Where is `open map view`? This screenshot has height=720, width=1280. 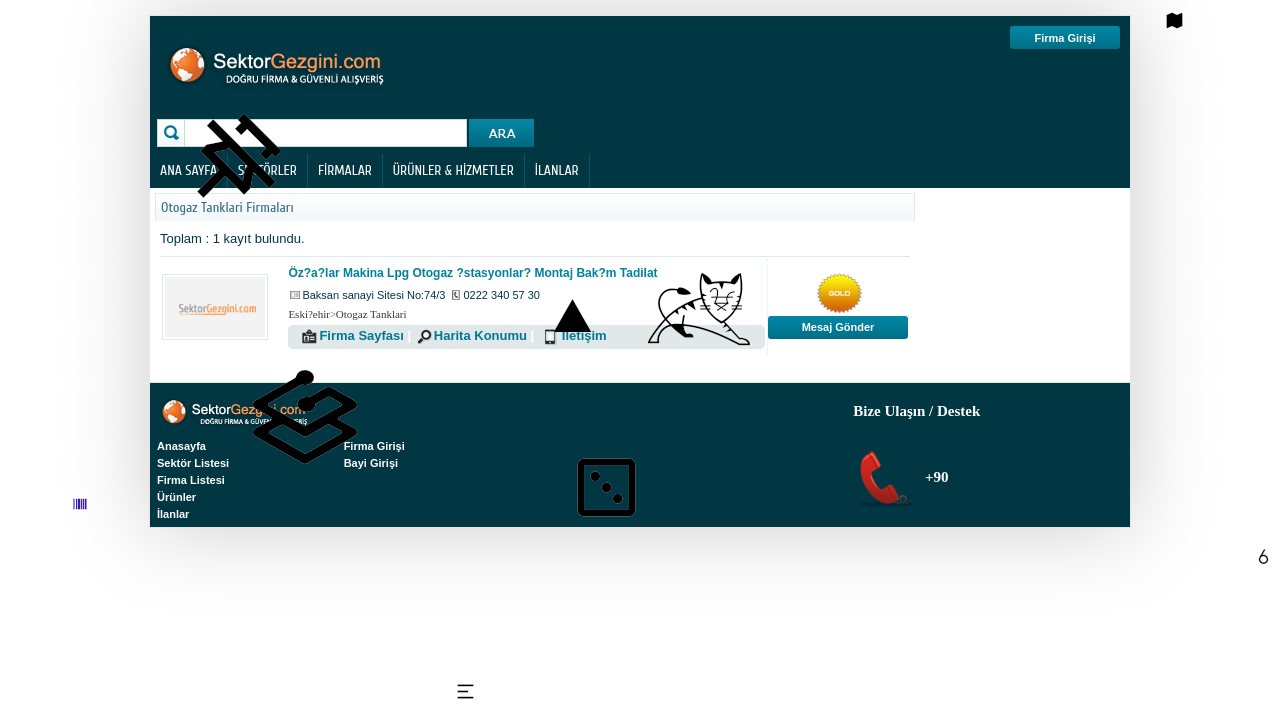
open map view is located at coordinates (1174, 20).